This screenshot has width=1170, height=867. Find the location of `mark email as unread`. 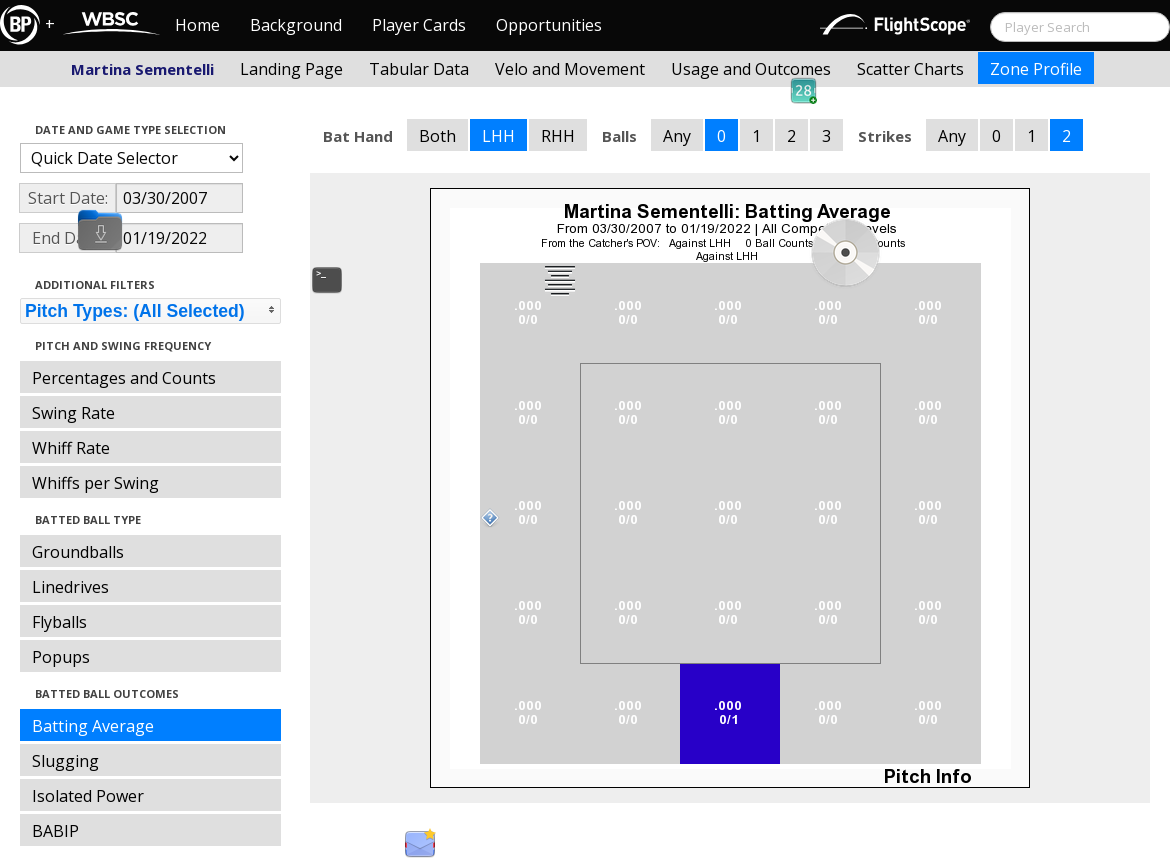

mark email as unread is located at coordinates (420, 844).